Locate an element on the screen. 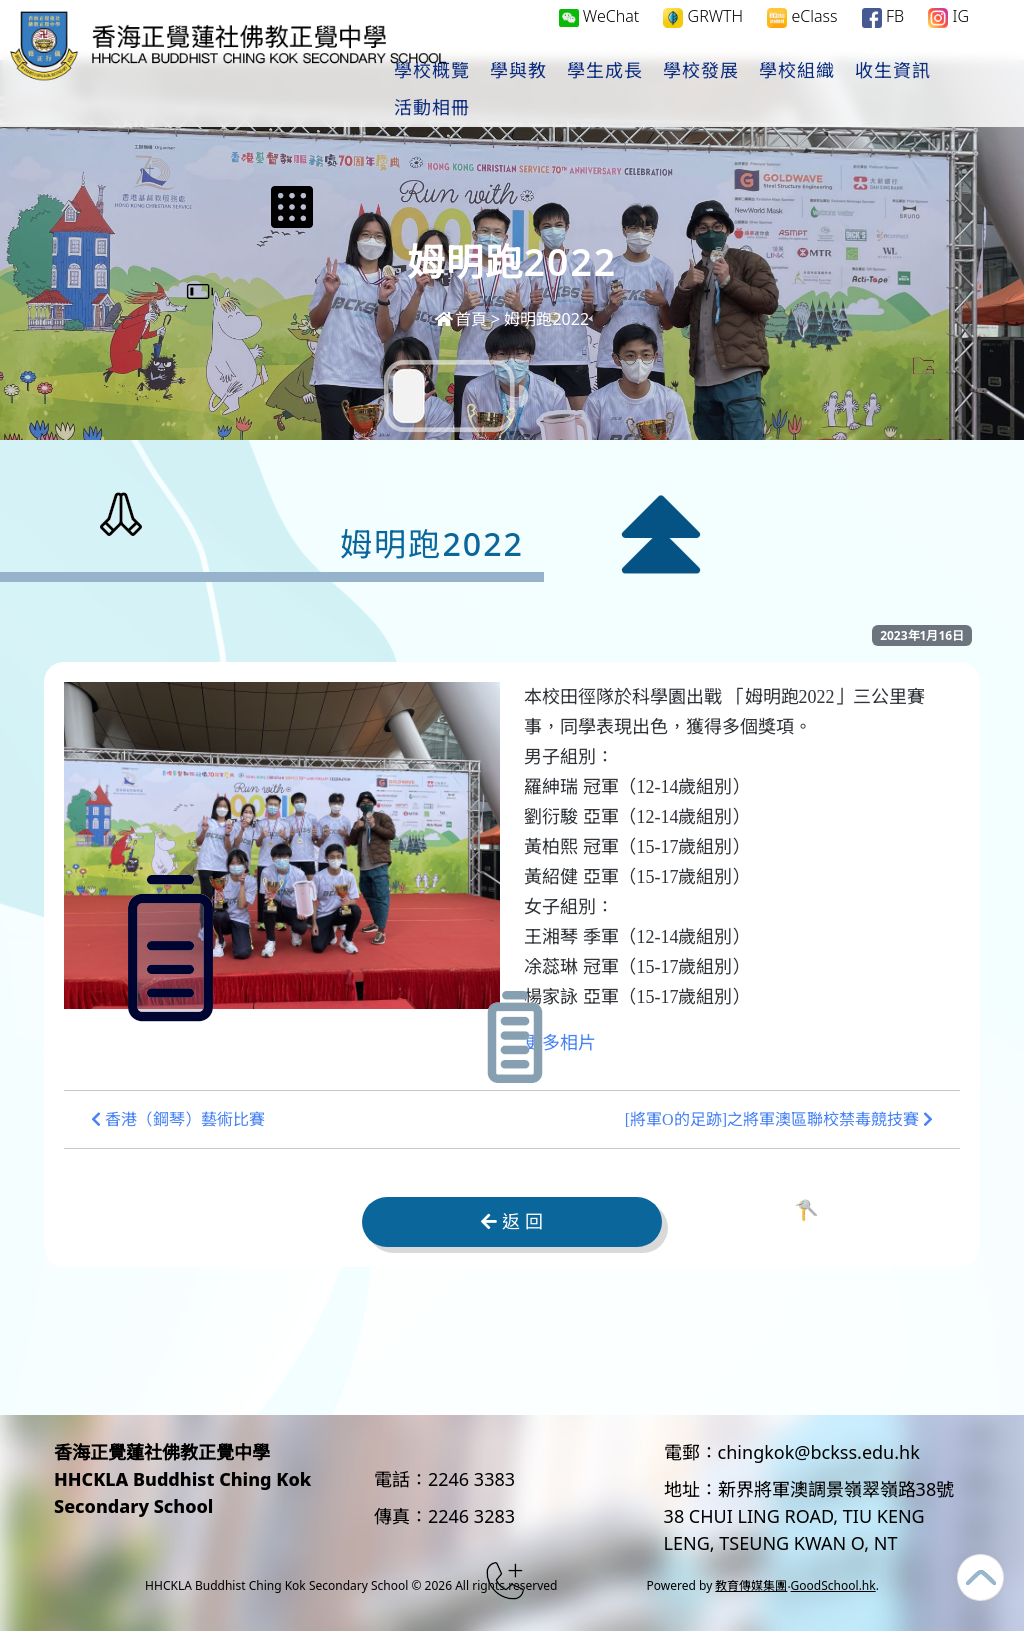 The width and height of the screenshot is (1024, 1631). indicates high battery level is located at coordinates (170, 950).